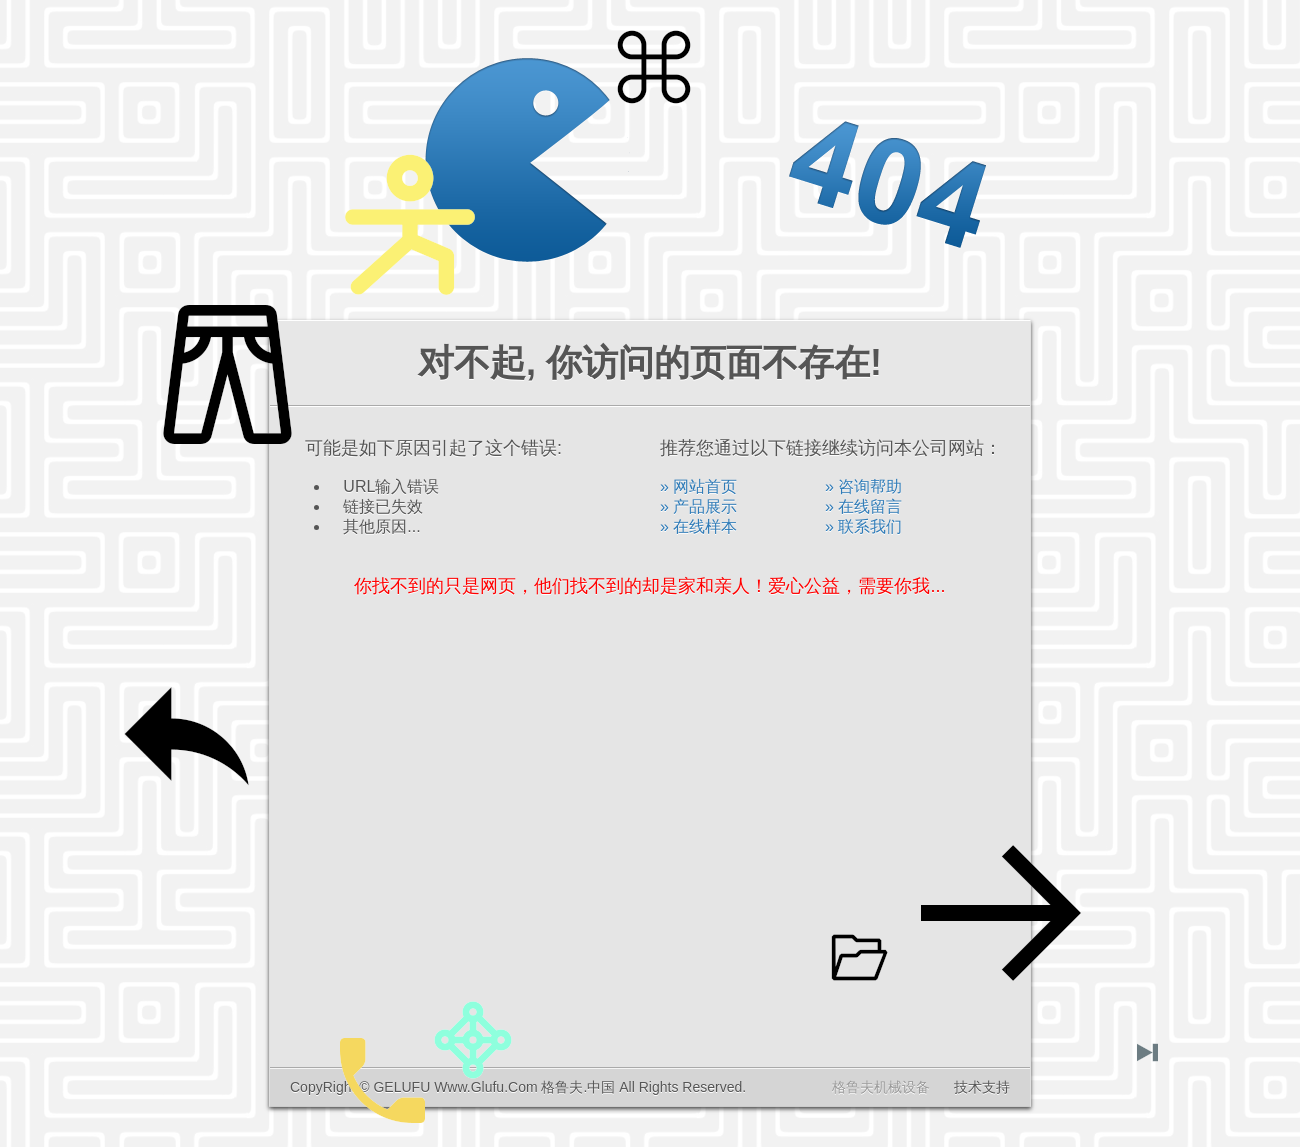 The image size is (1300, 1147). I want to click on browse pants or bottoms in a clothing app, so click(227, 374).